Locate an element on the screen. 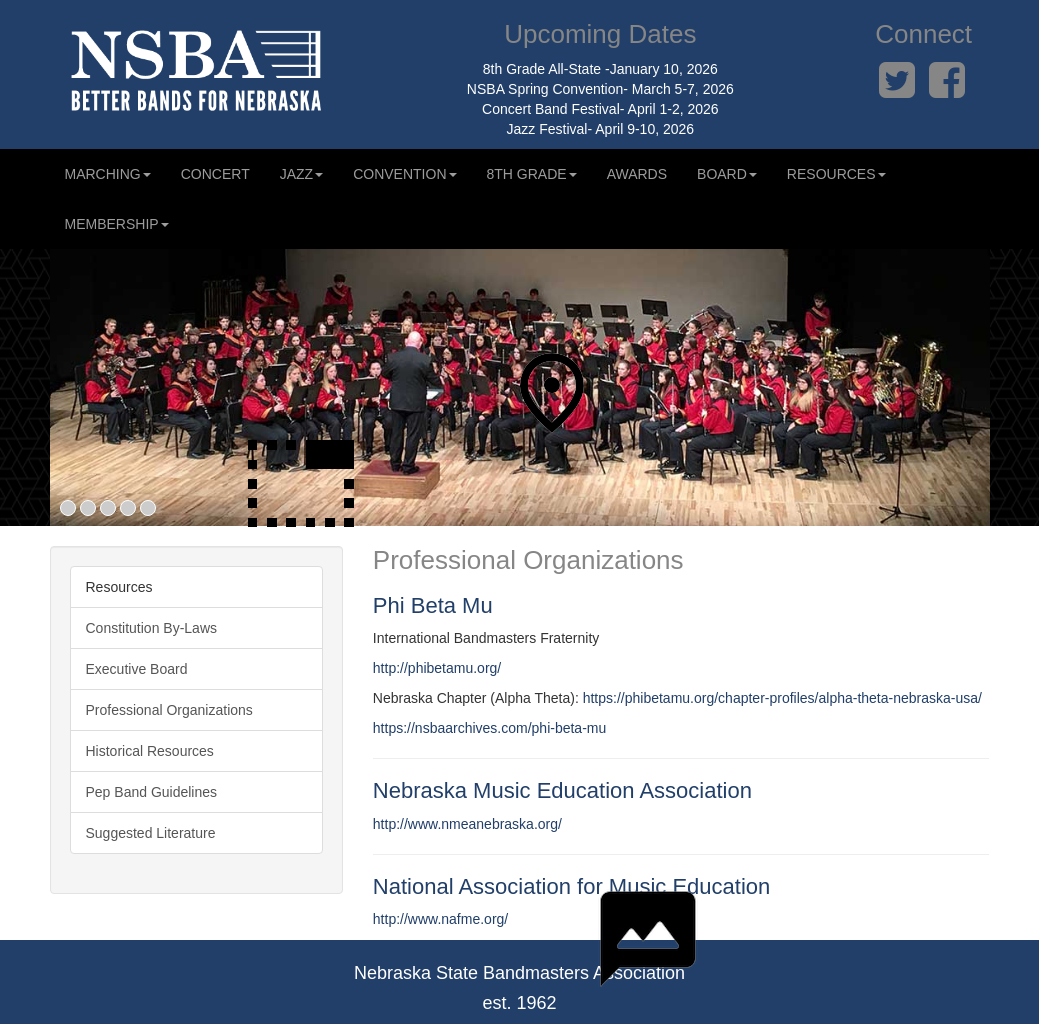 This screenshot has height=1024, width=1039. an inactive or unselected browser tab is located at coordinates (301, 484).